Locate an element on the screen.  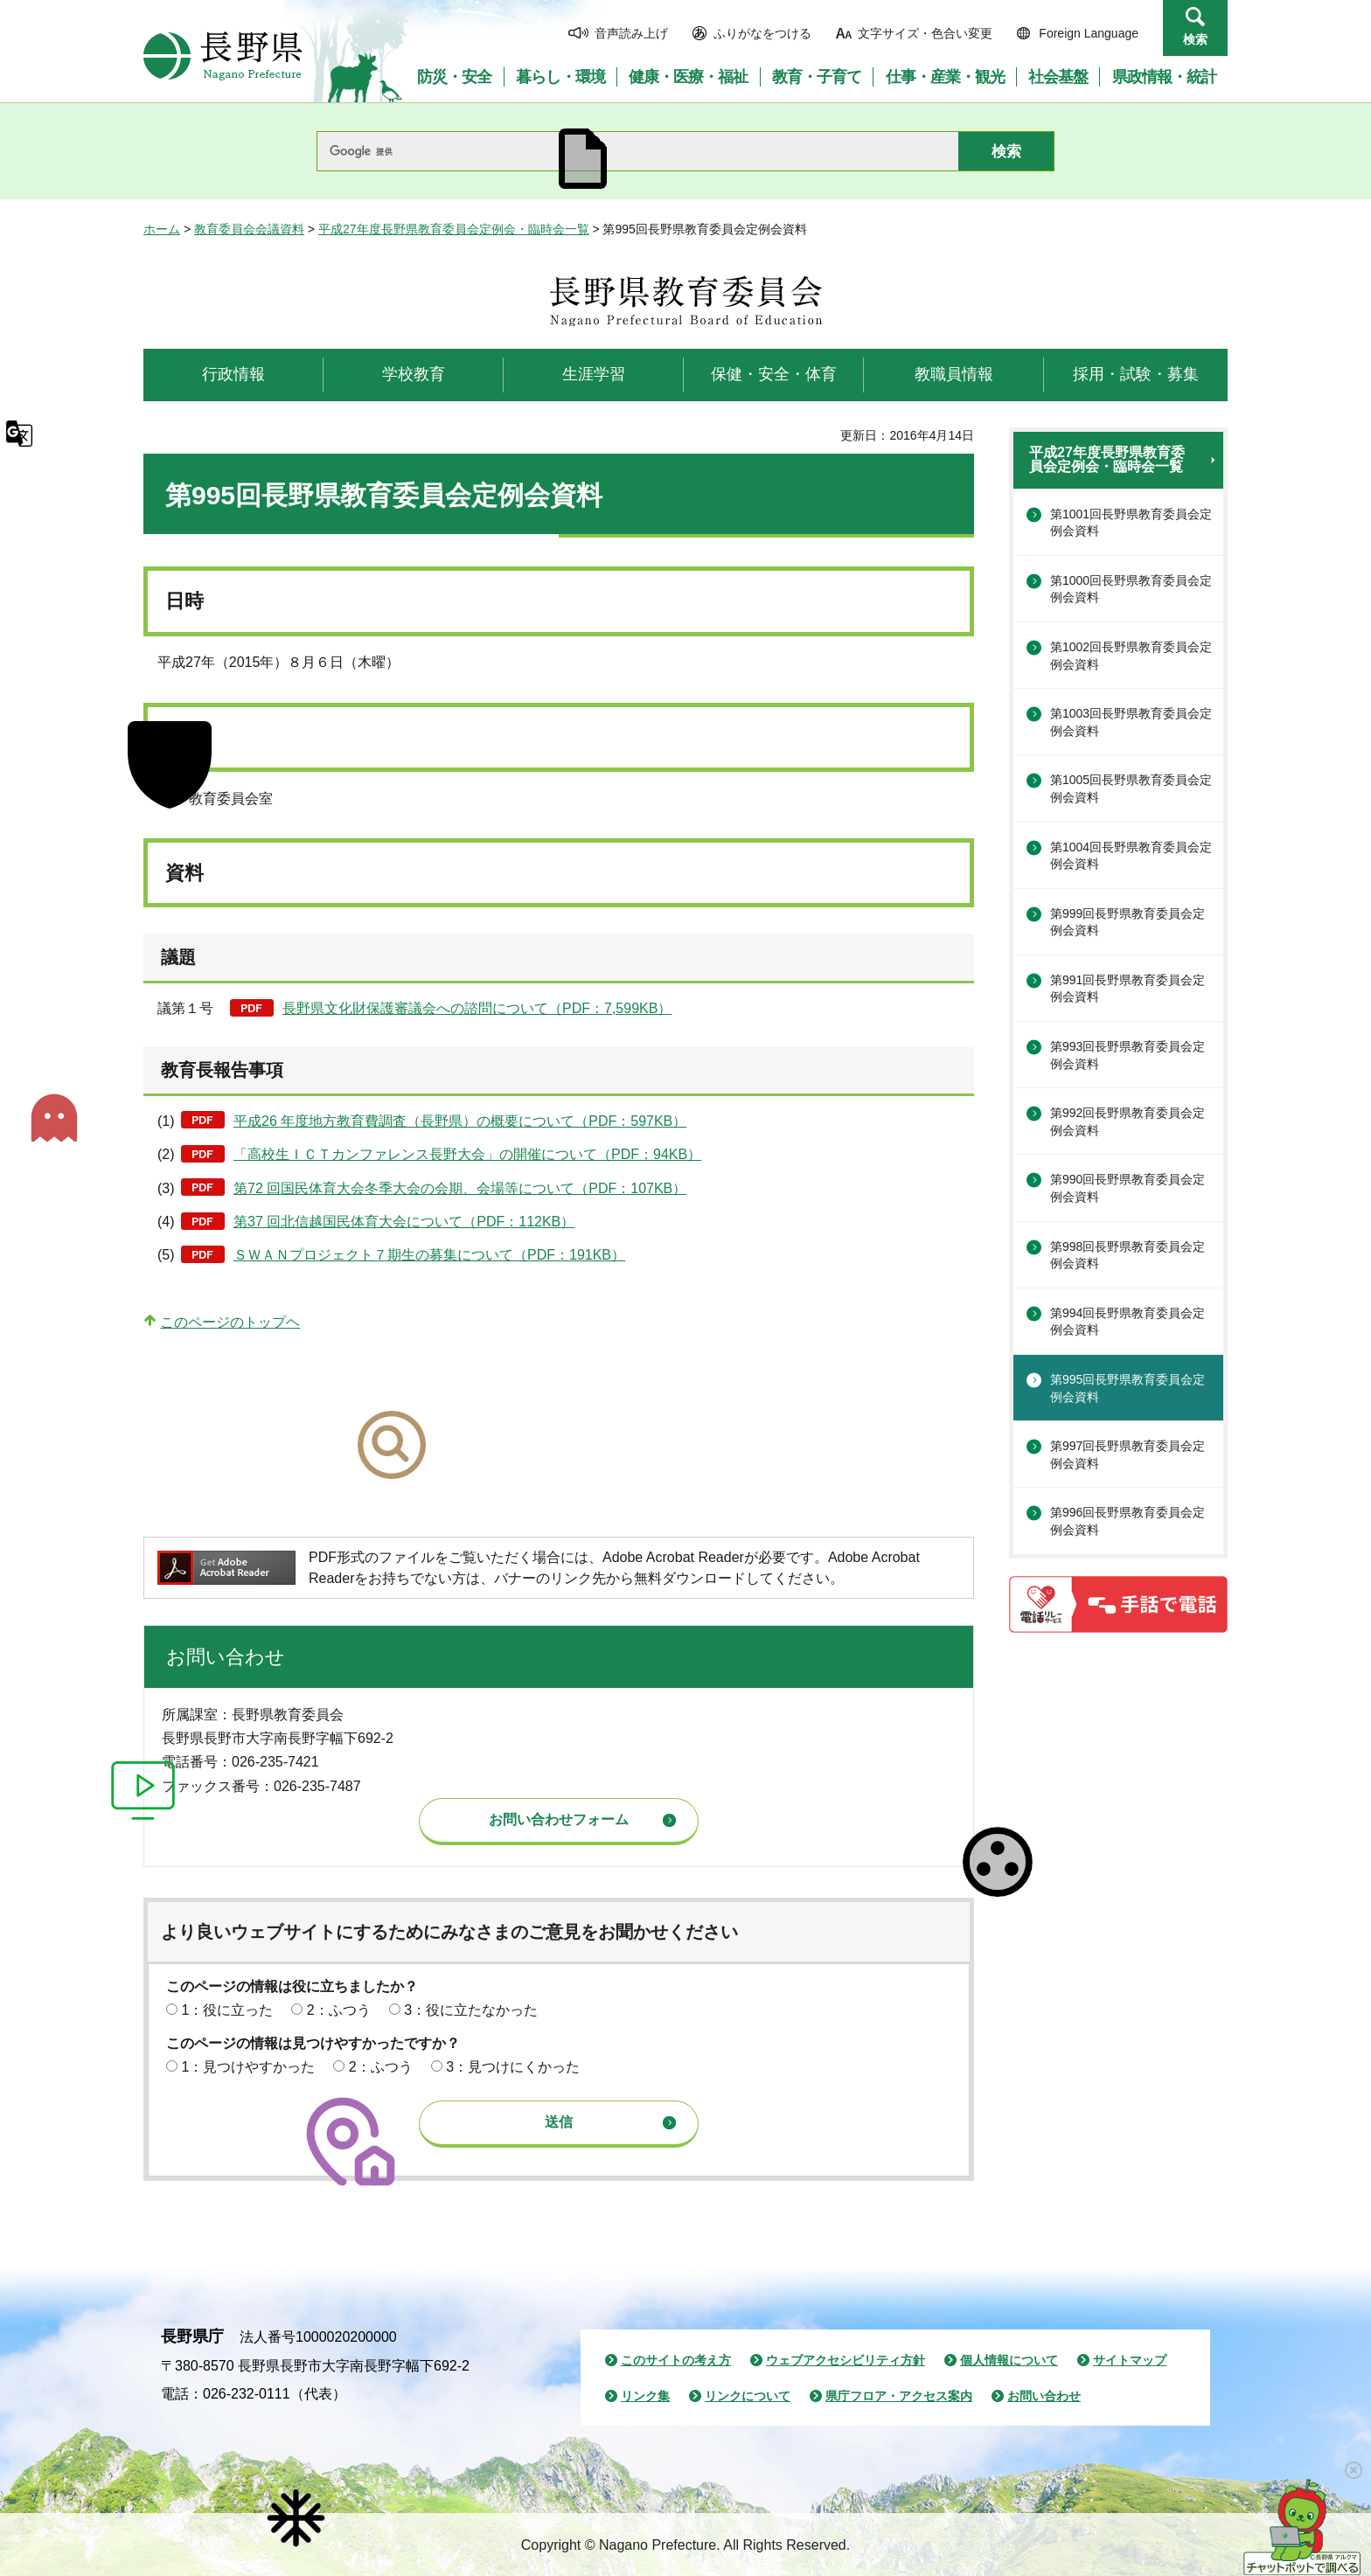
view home location on map is located at coordinates (351, 2142).